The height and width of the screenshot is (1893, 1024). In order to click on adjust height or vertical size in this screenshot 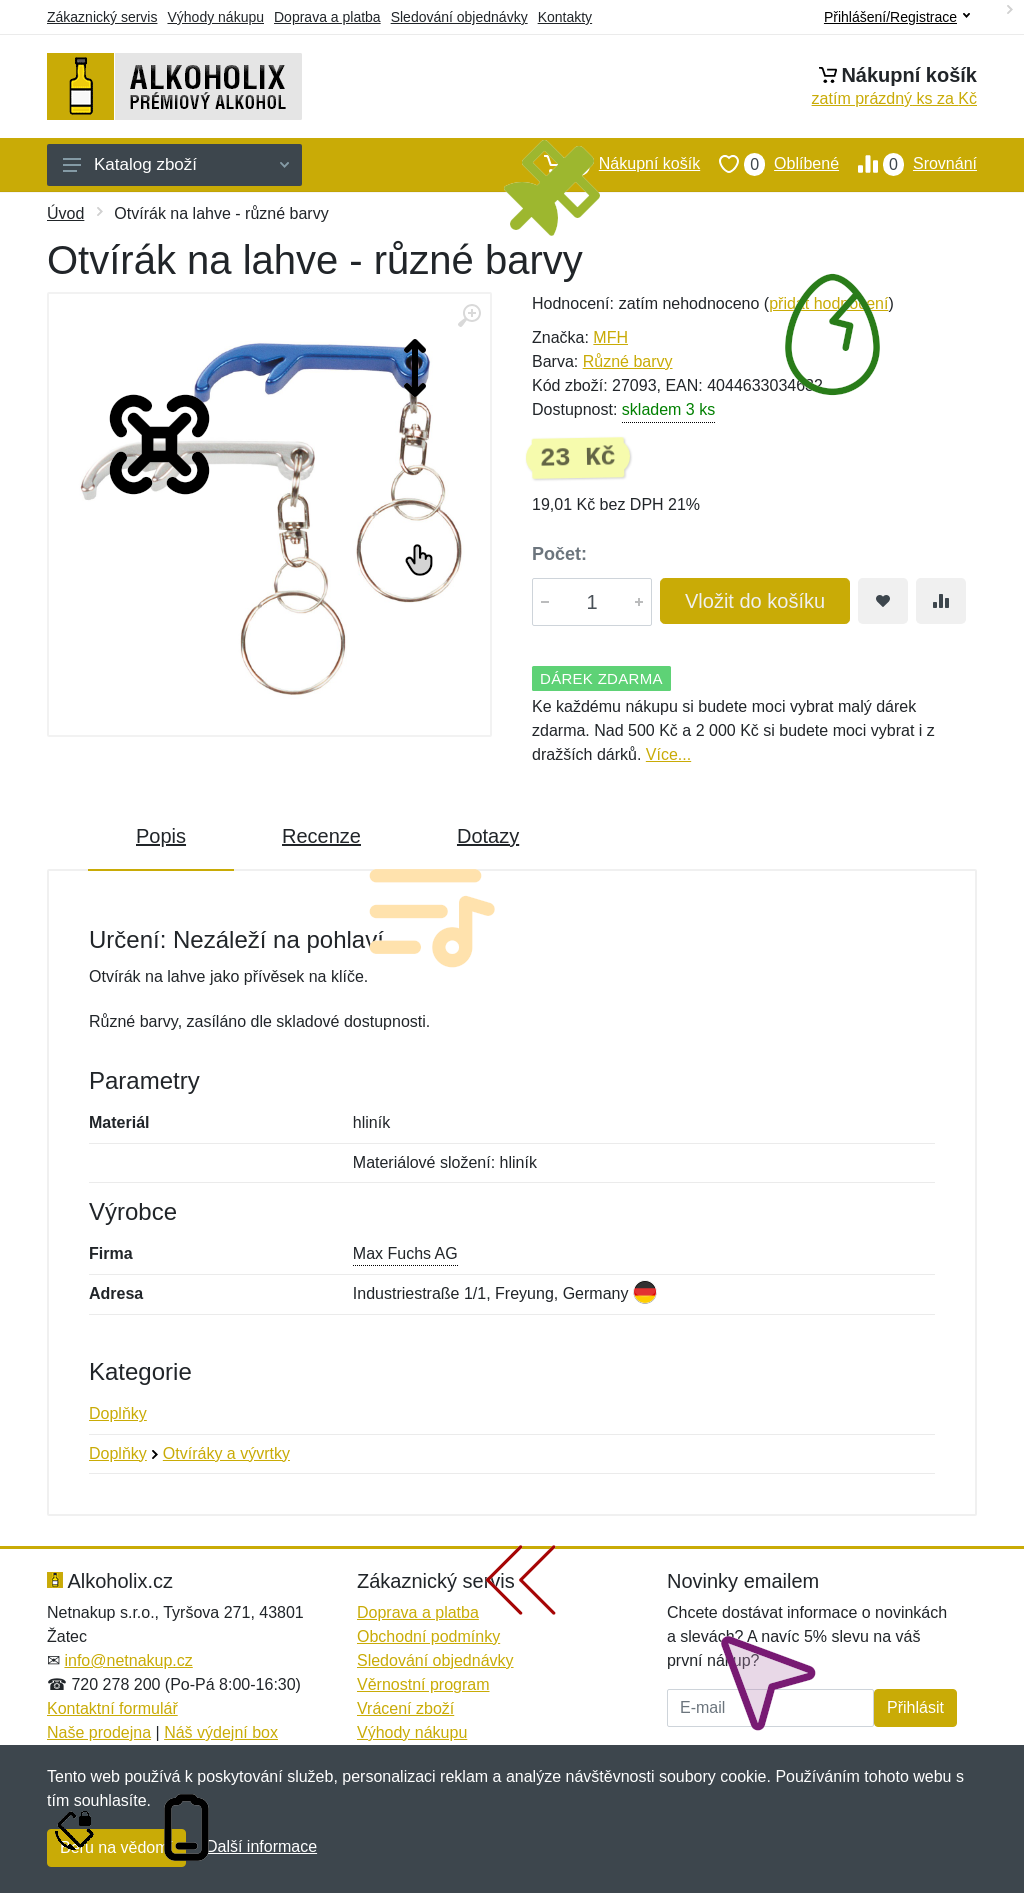, I will do `click(415, 368)`.